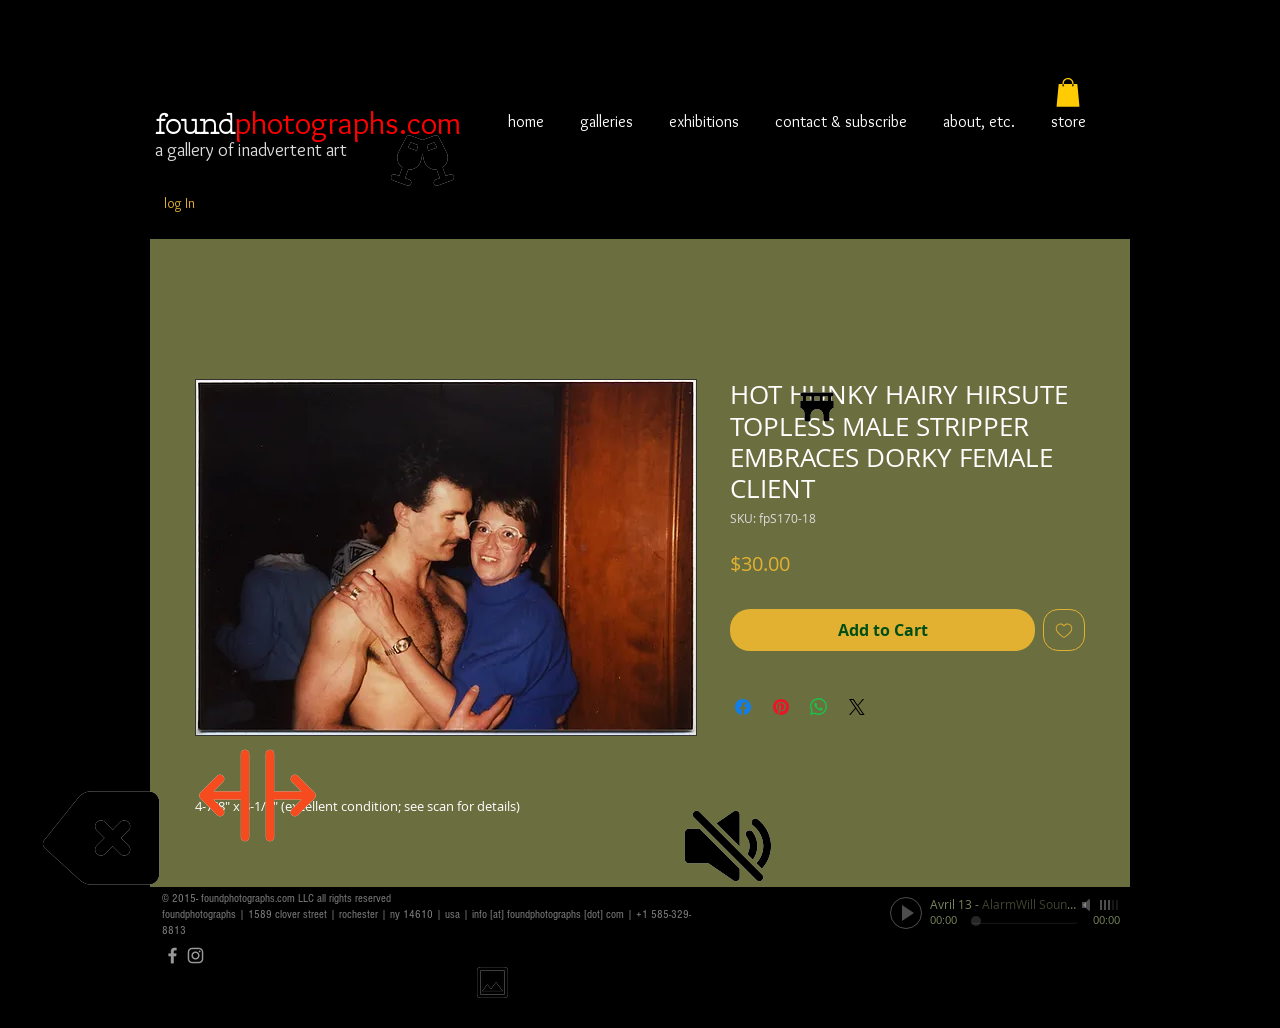  I want to click on view bridge or overpass locations, so click(817, 407).